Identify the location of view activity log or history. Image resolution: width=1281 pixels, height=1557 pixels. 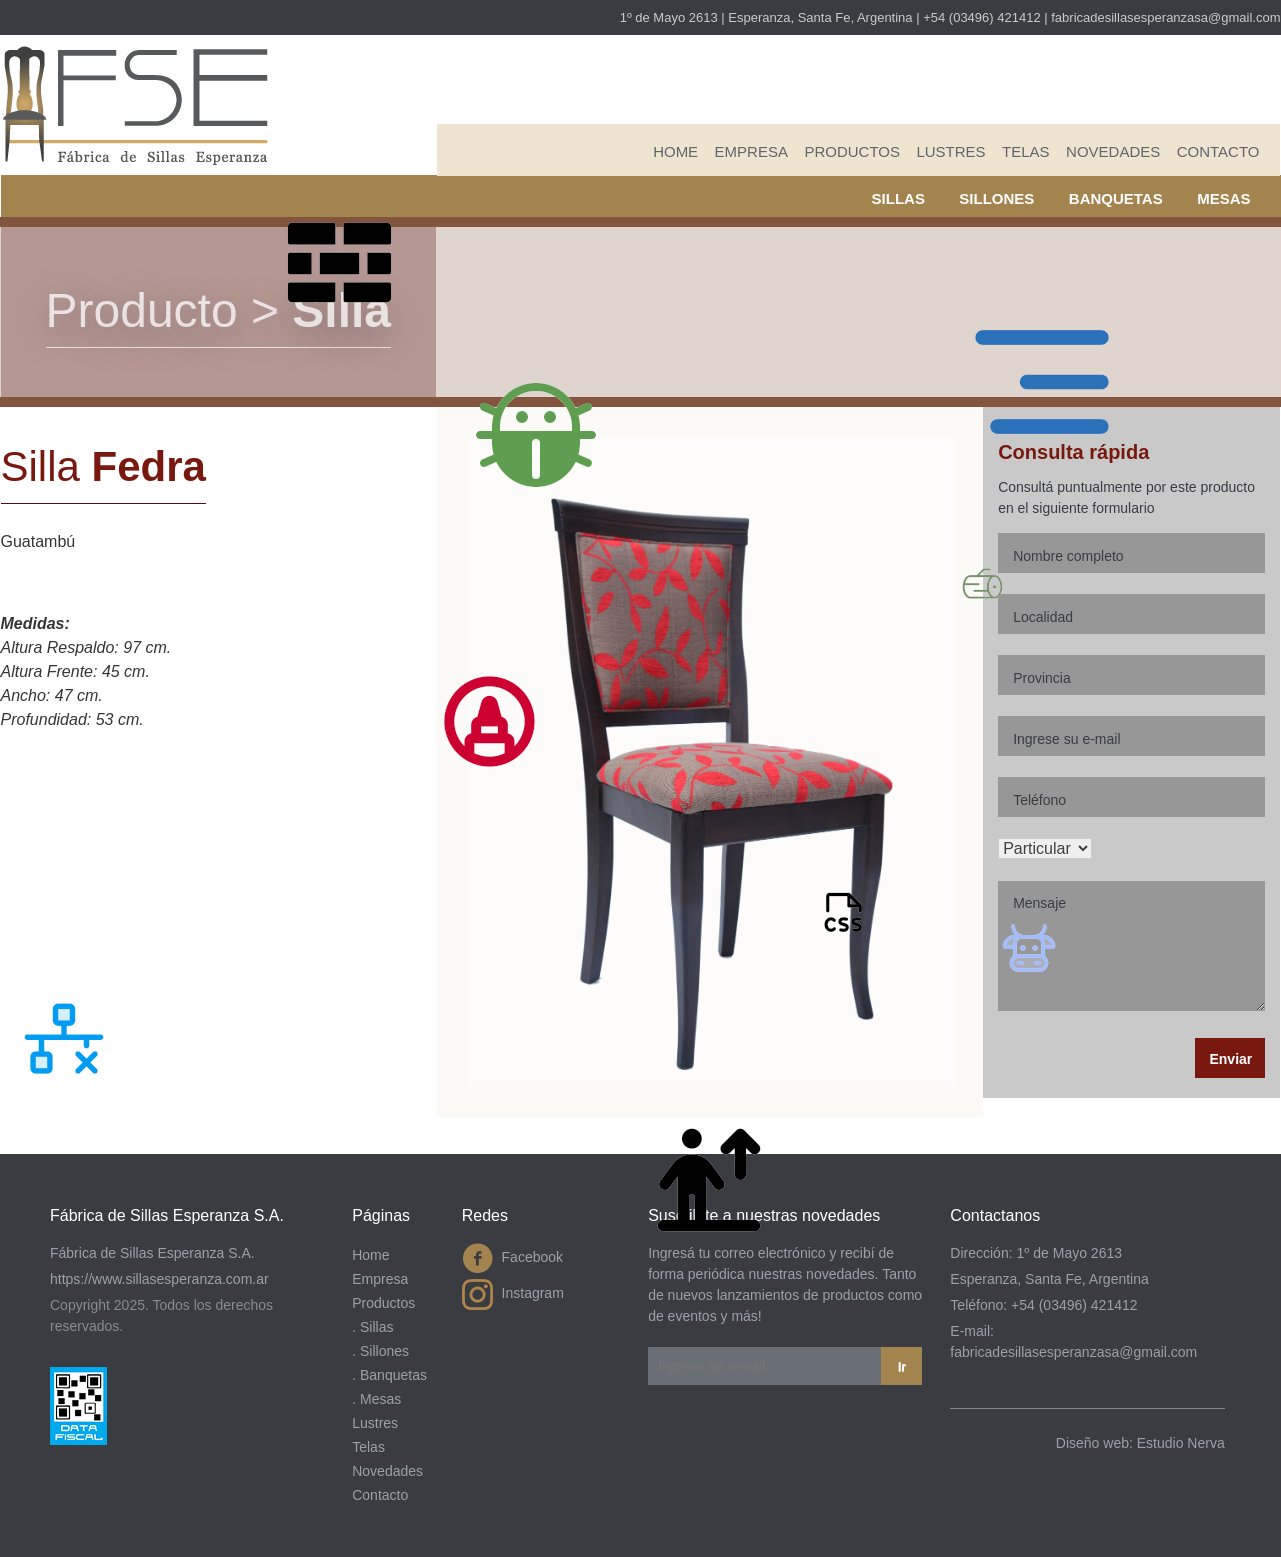
(982, 585).